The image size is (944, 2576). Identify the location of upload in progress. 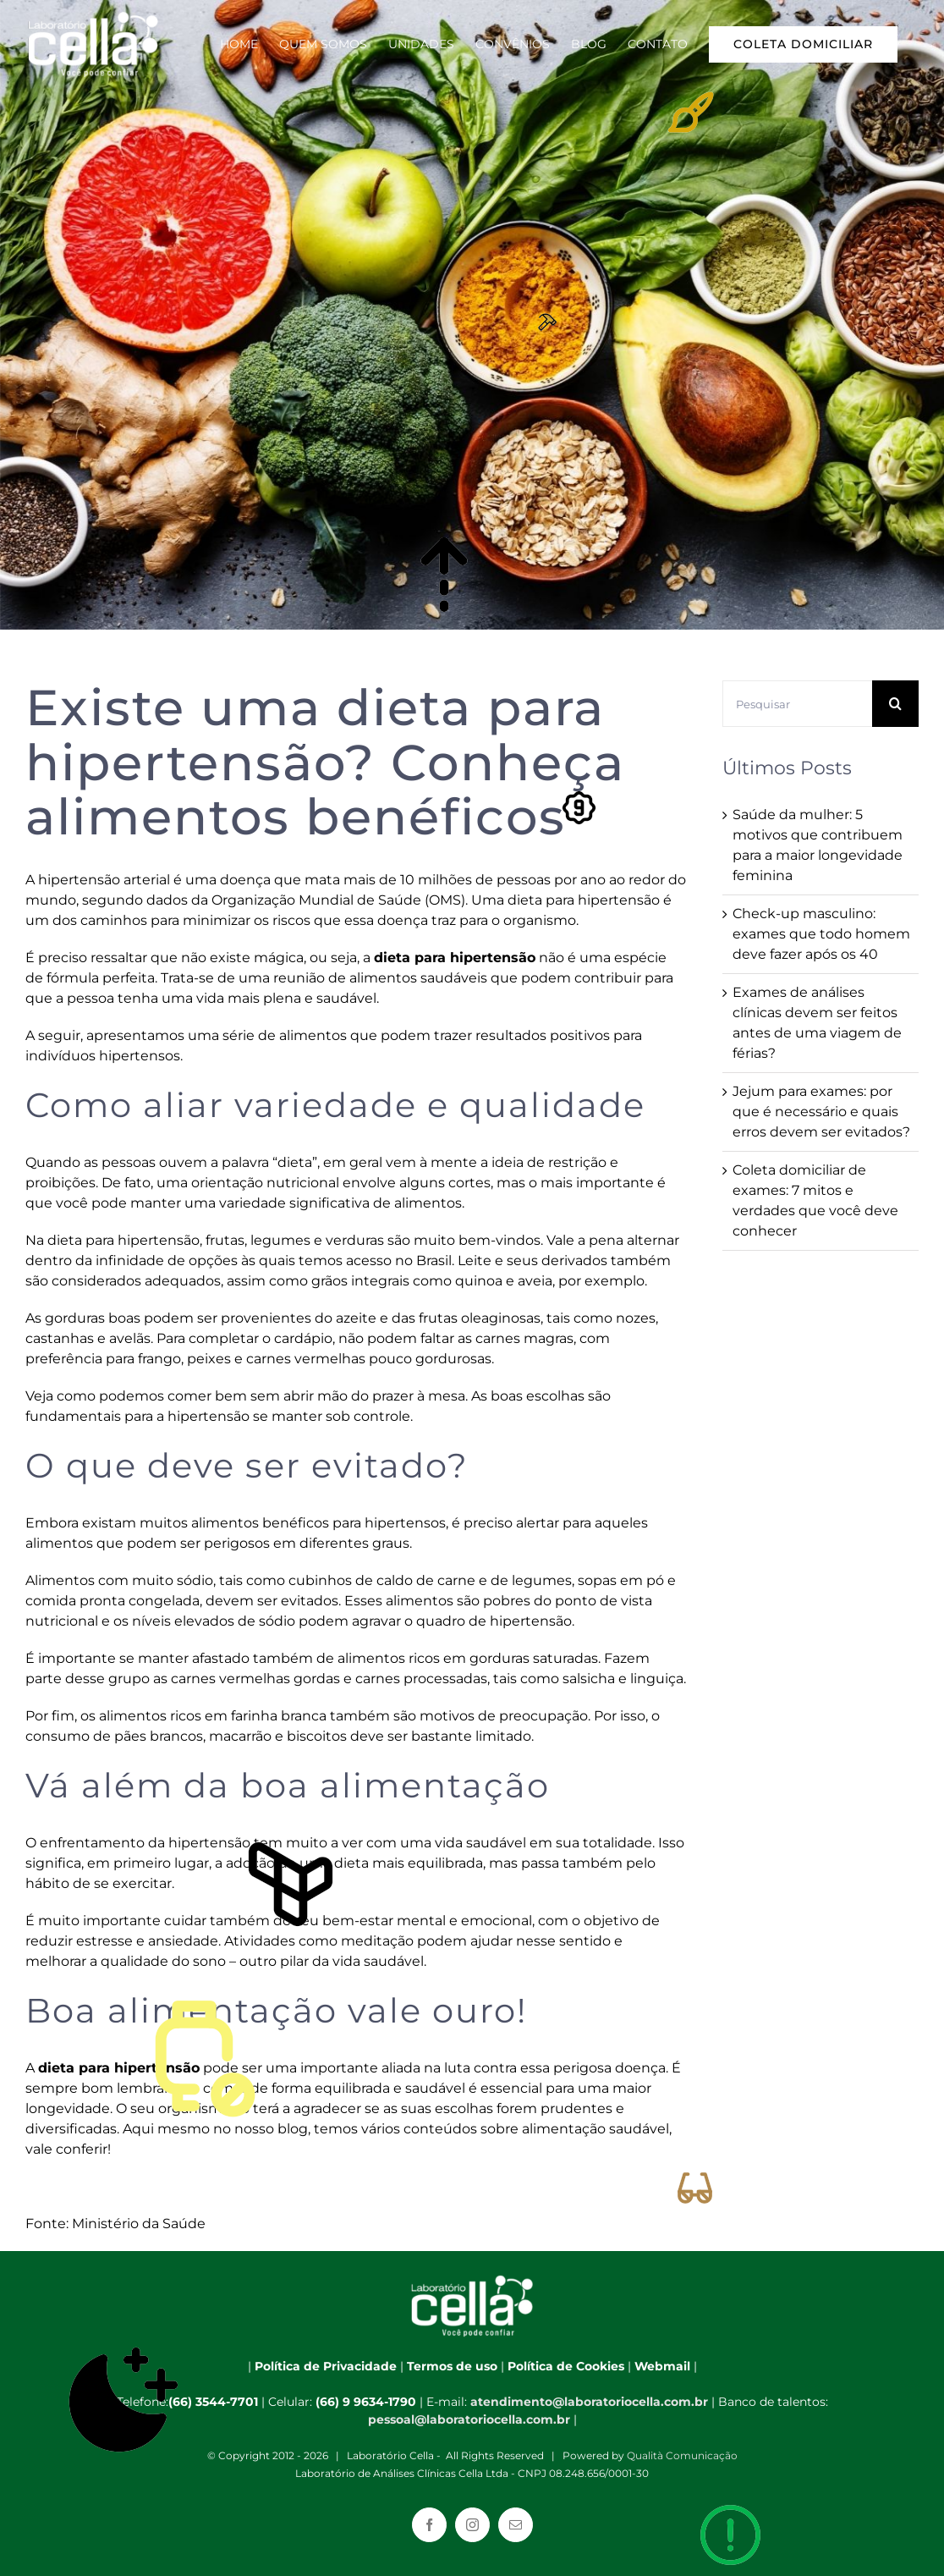
(444, 575).